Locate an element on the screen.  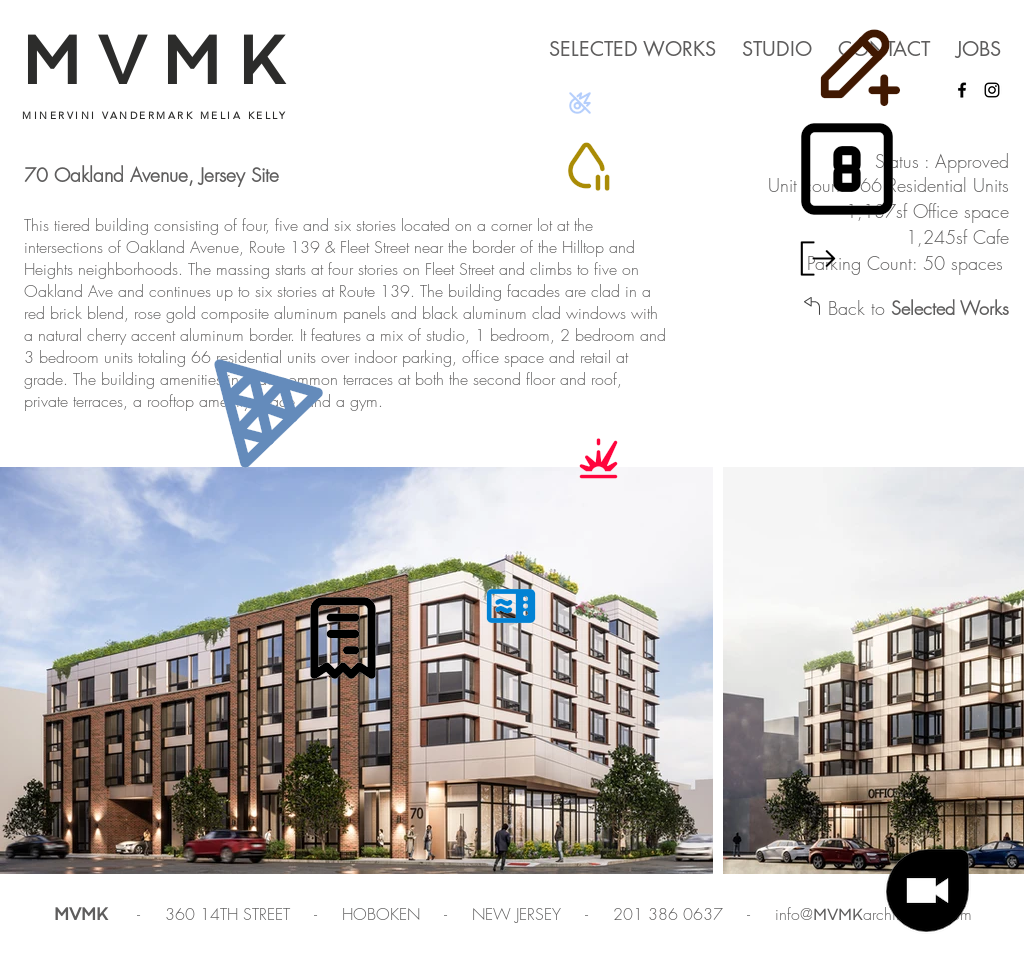
access microwave or kitchen appliance controls is located at coordinates (511, 606).